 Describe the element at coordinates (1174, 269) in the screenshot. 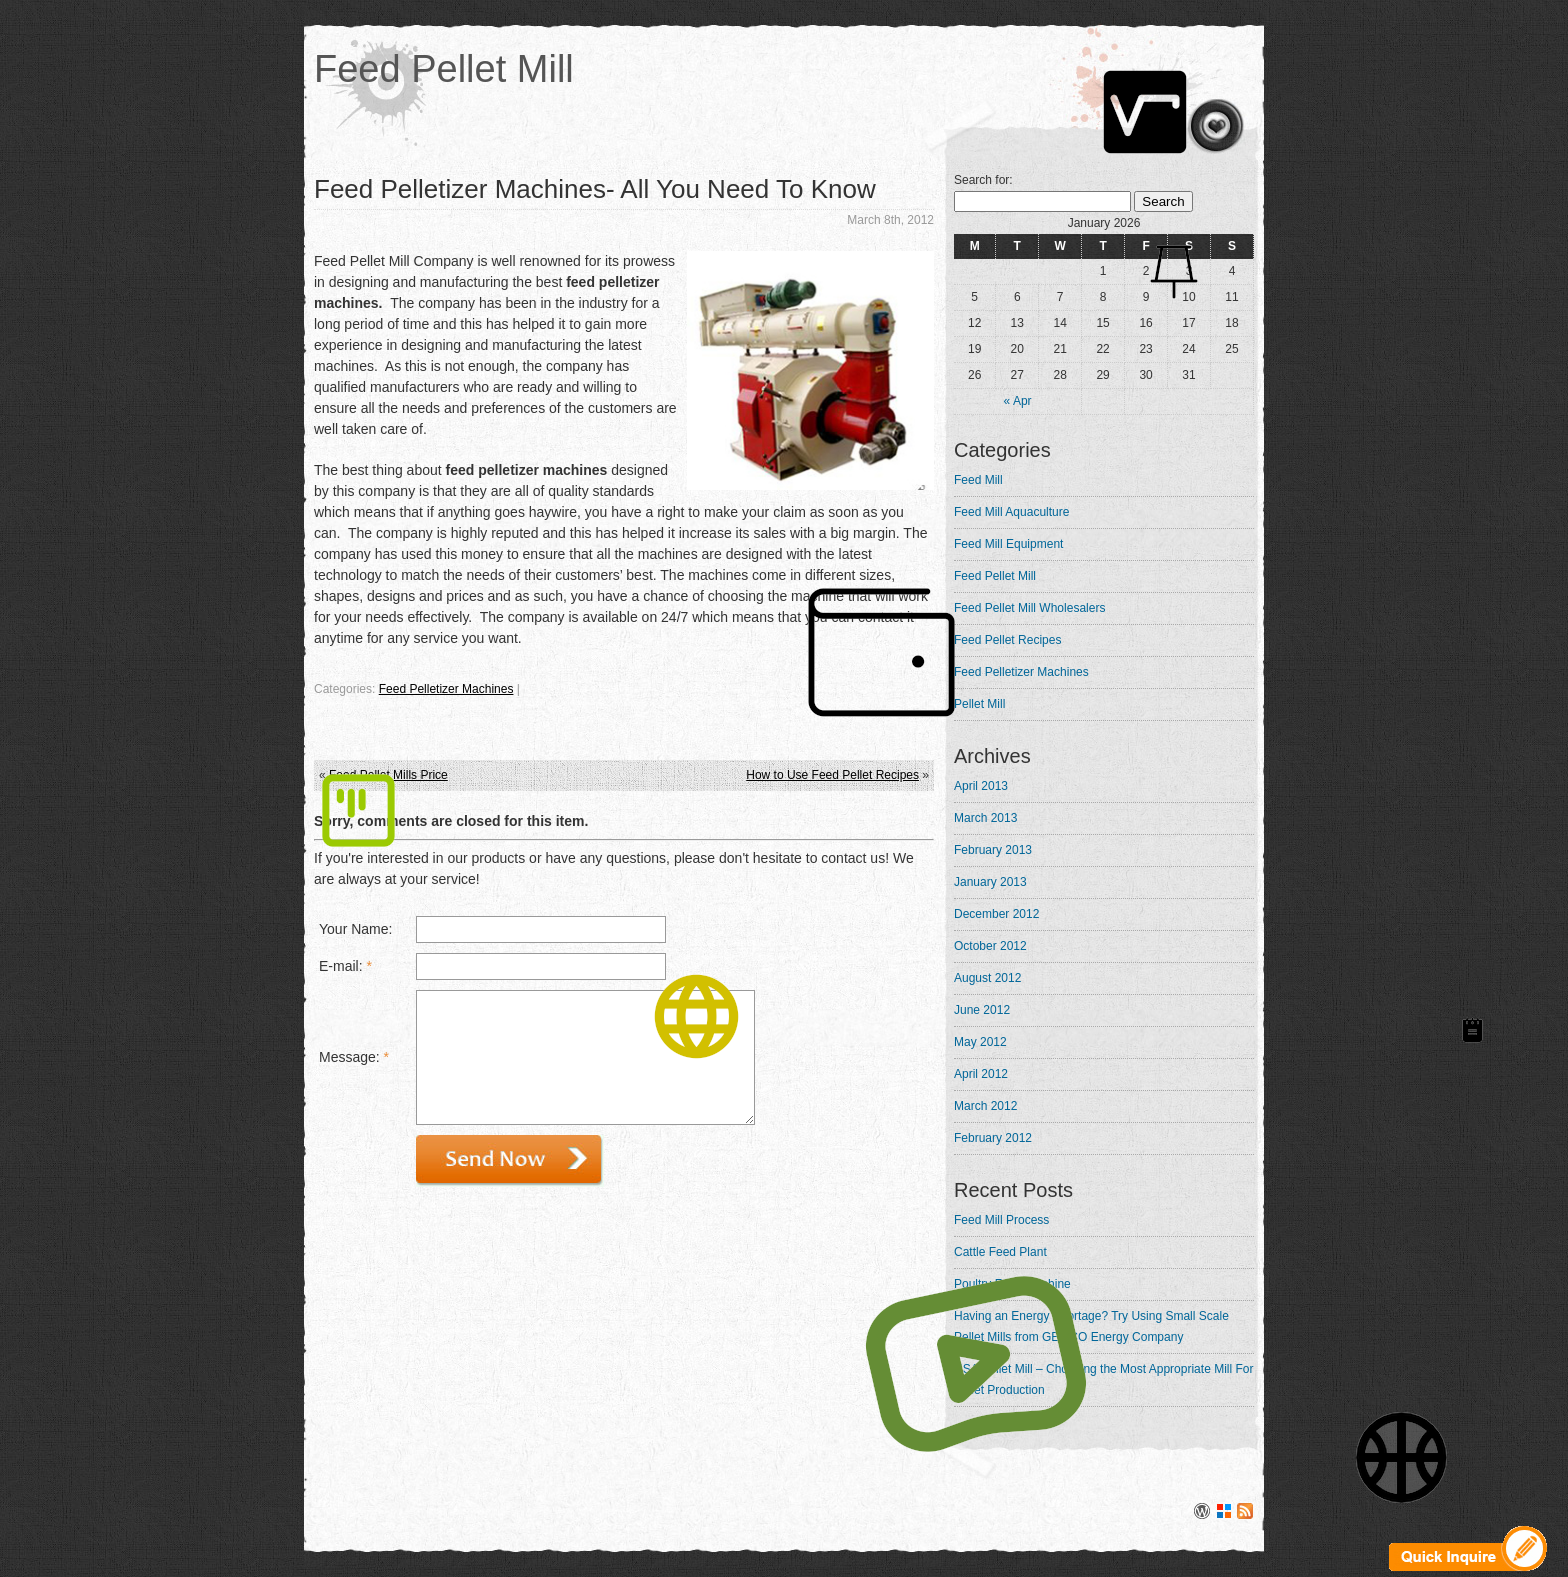

I see `pin an item to keep it visible` at that location.